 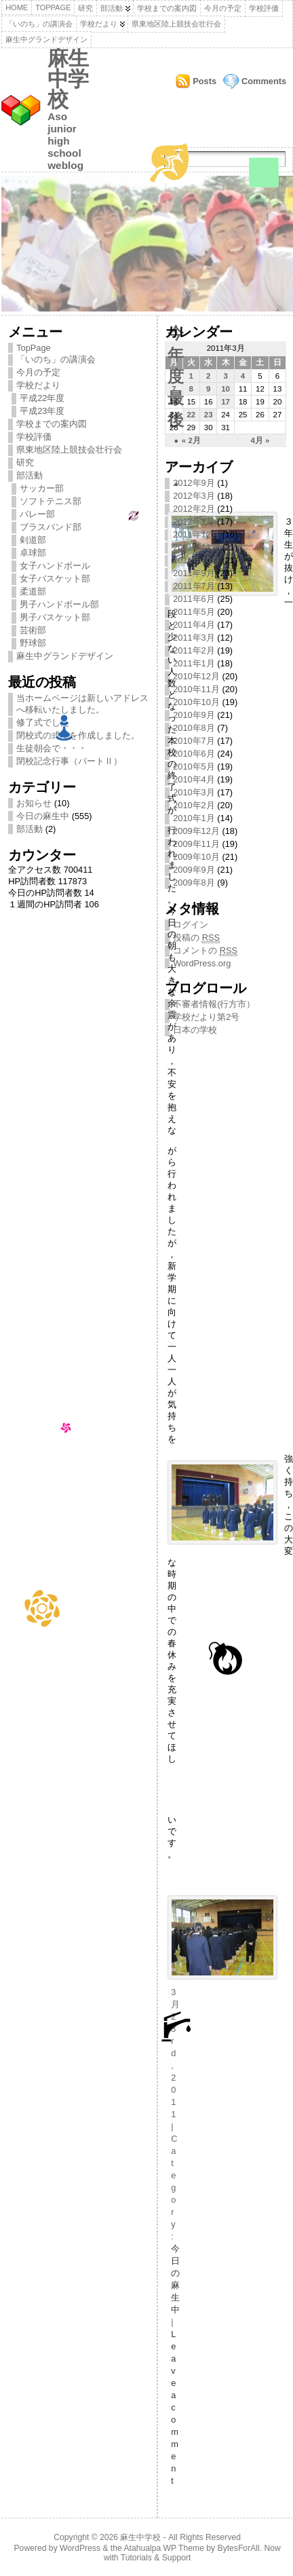 I want to click on decorative floral element or embellishment, so click(x=66, y=1428).